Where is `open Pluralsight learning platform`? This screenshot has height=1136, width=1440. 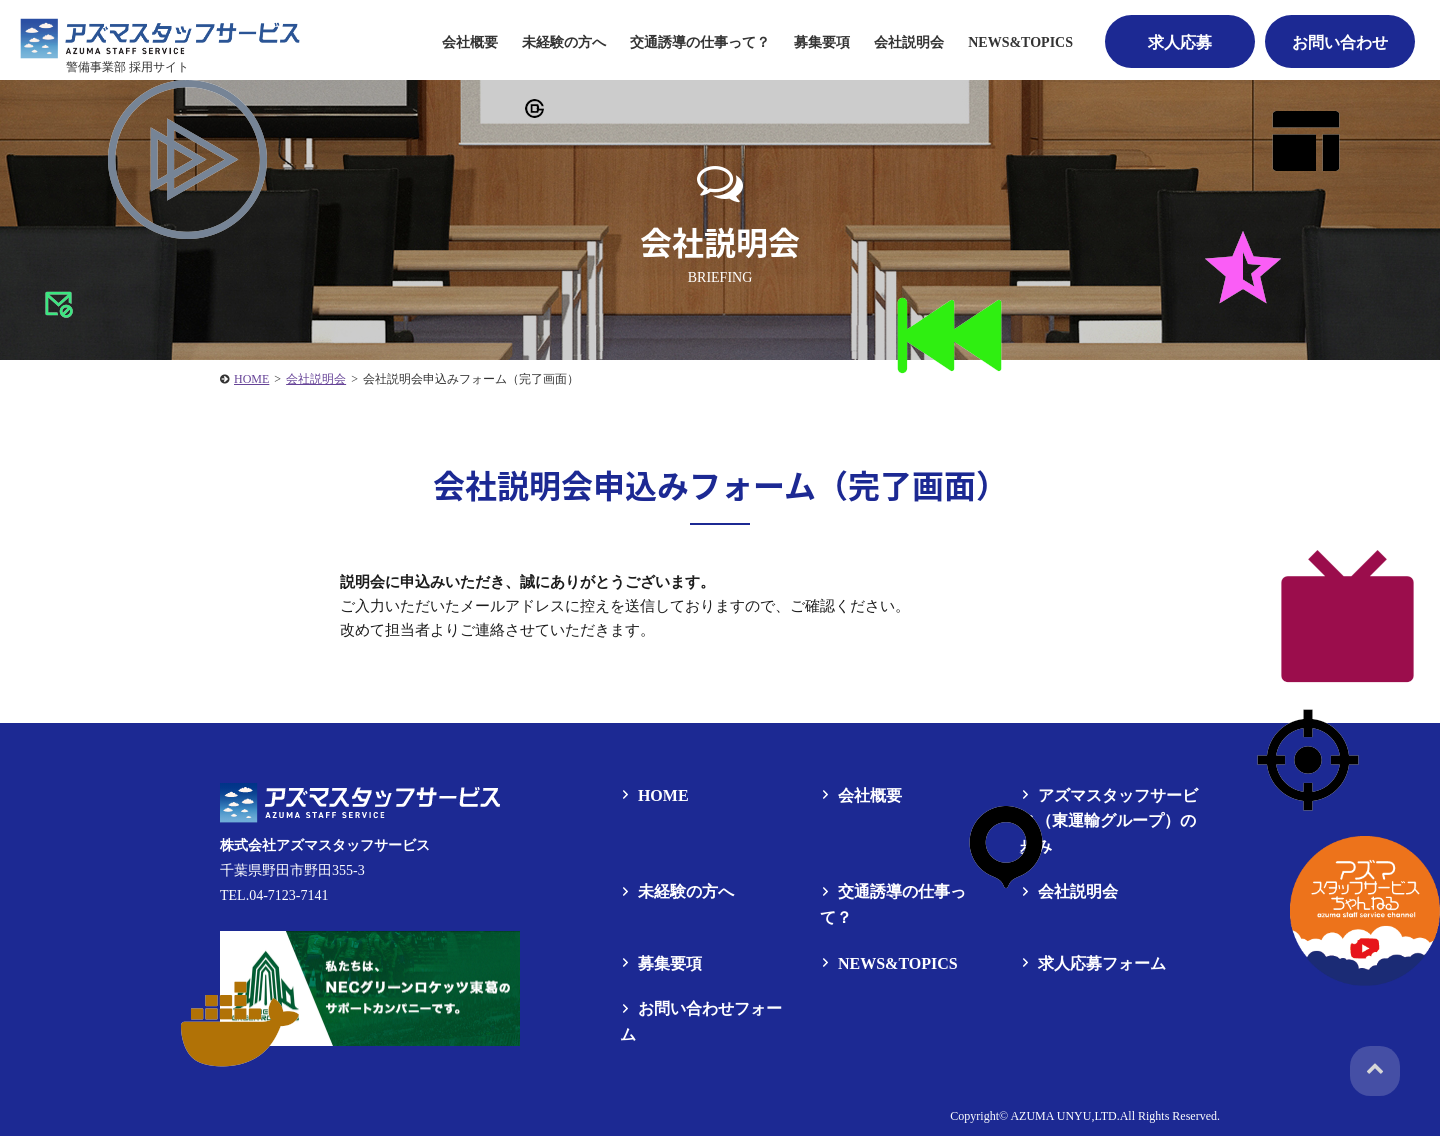 open Pluralsight learning platform is located at coordinates (187, 159).